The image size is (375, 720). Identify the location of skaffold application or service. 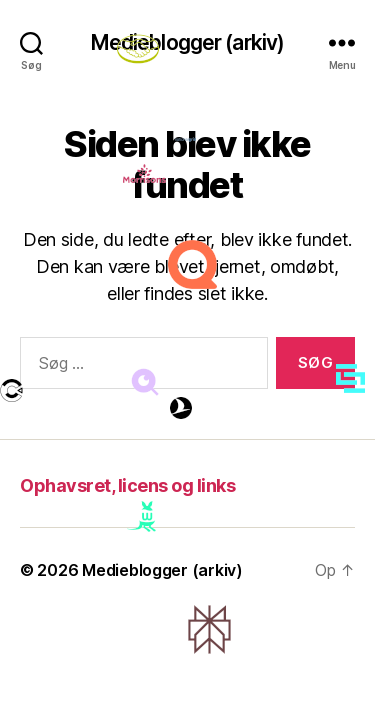
(350, 378).